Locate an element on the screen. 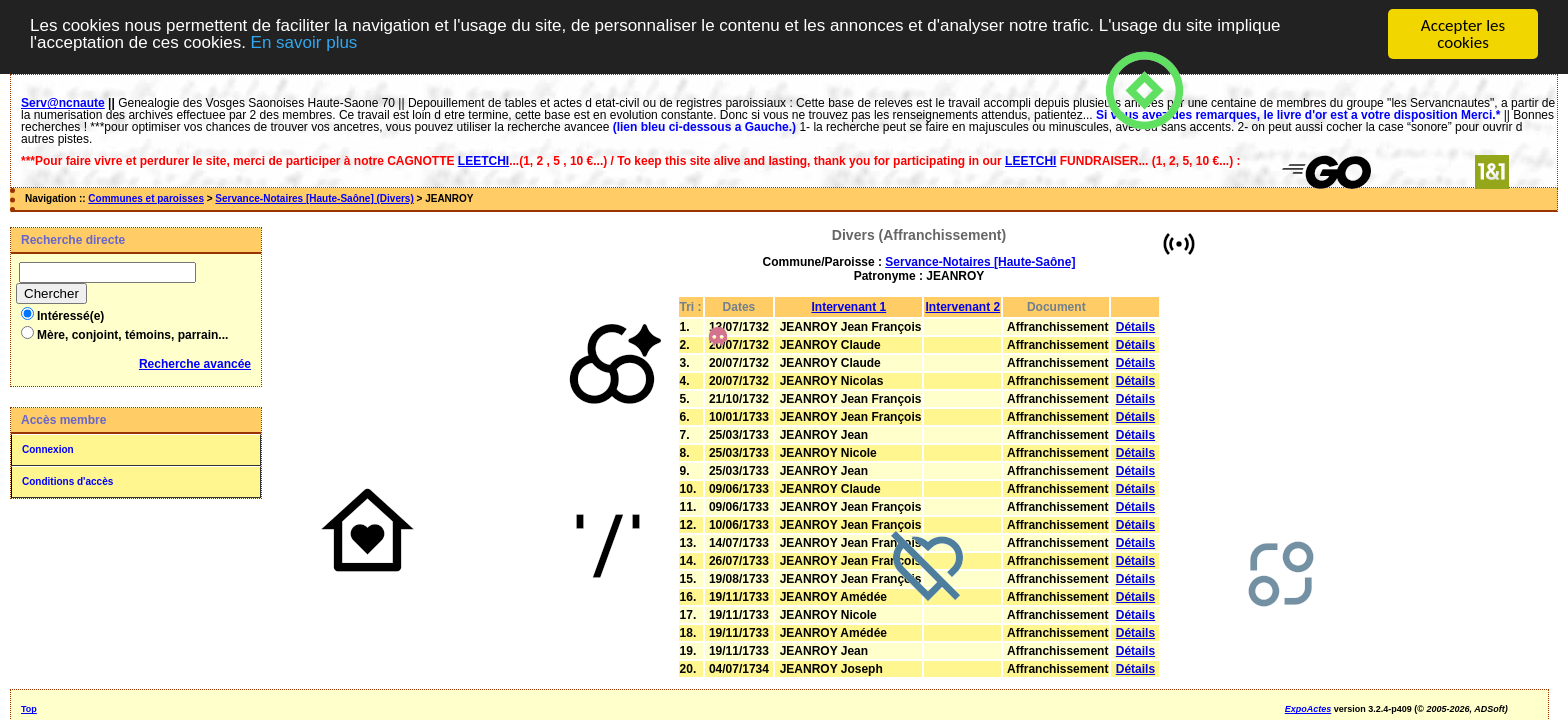 The width and height of the screenshot is (1568, 720). exchange or convert currency is located at coordinates (1281, 574).